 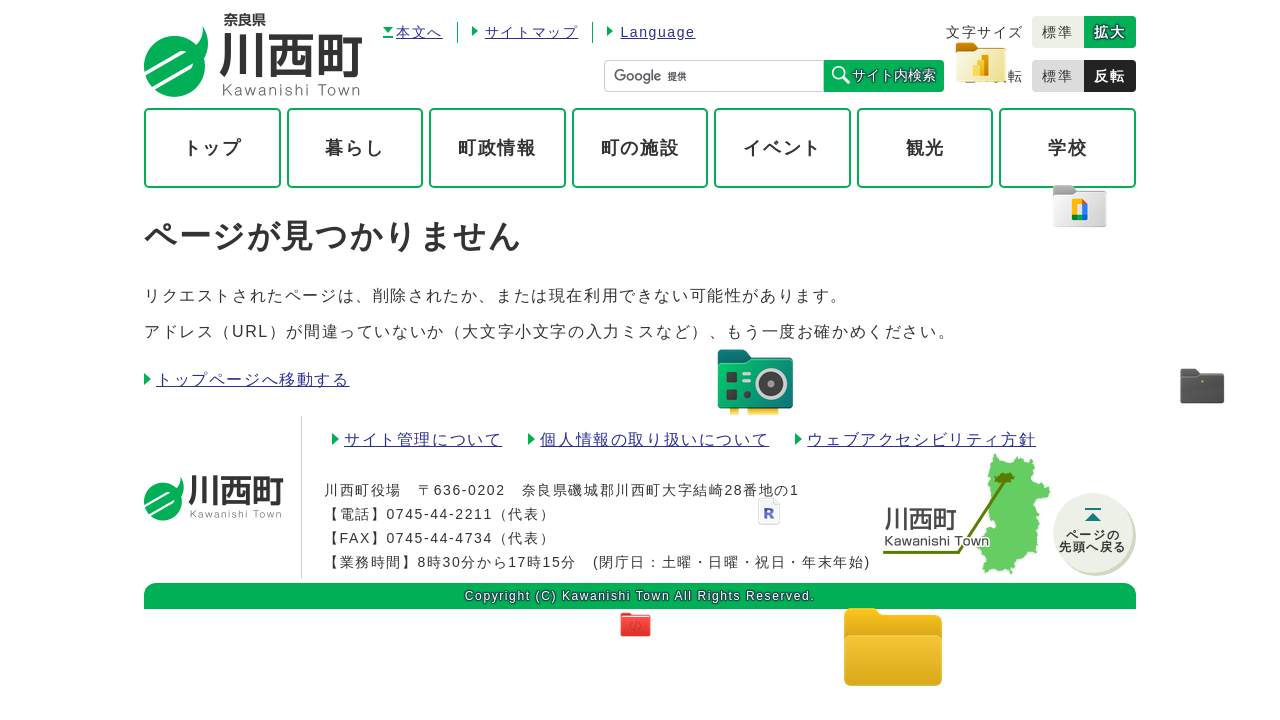 I want to click on open folder containing files or documents, so click(x=893, y=647).